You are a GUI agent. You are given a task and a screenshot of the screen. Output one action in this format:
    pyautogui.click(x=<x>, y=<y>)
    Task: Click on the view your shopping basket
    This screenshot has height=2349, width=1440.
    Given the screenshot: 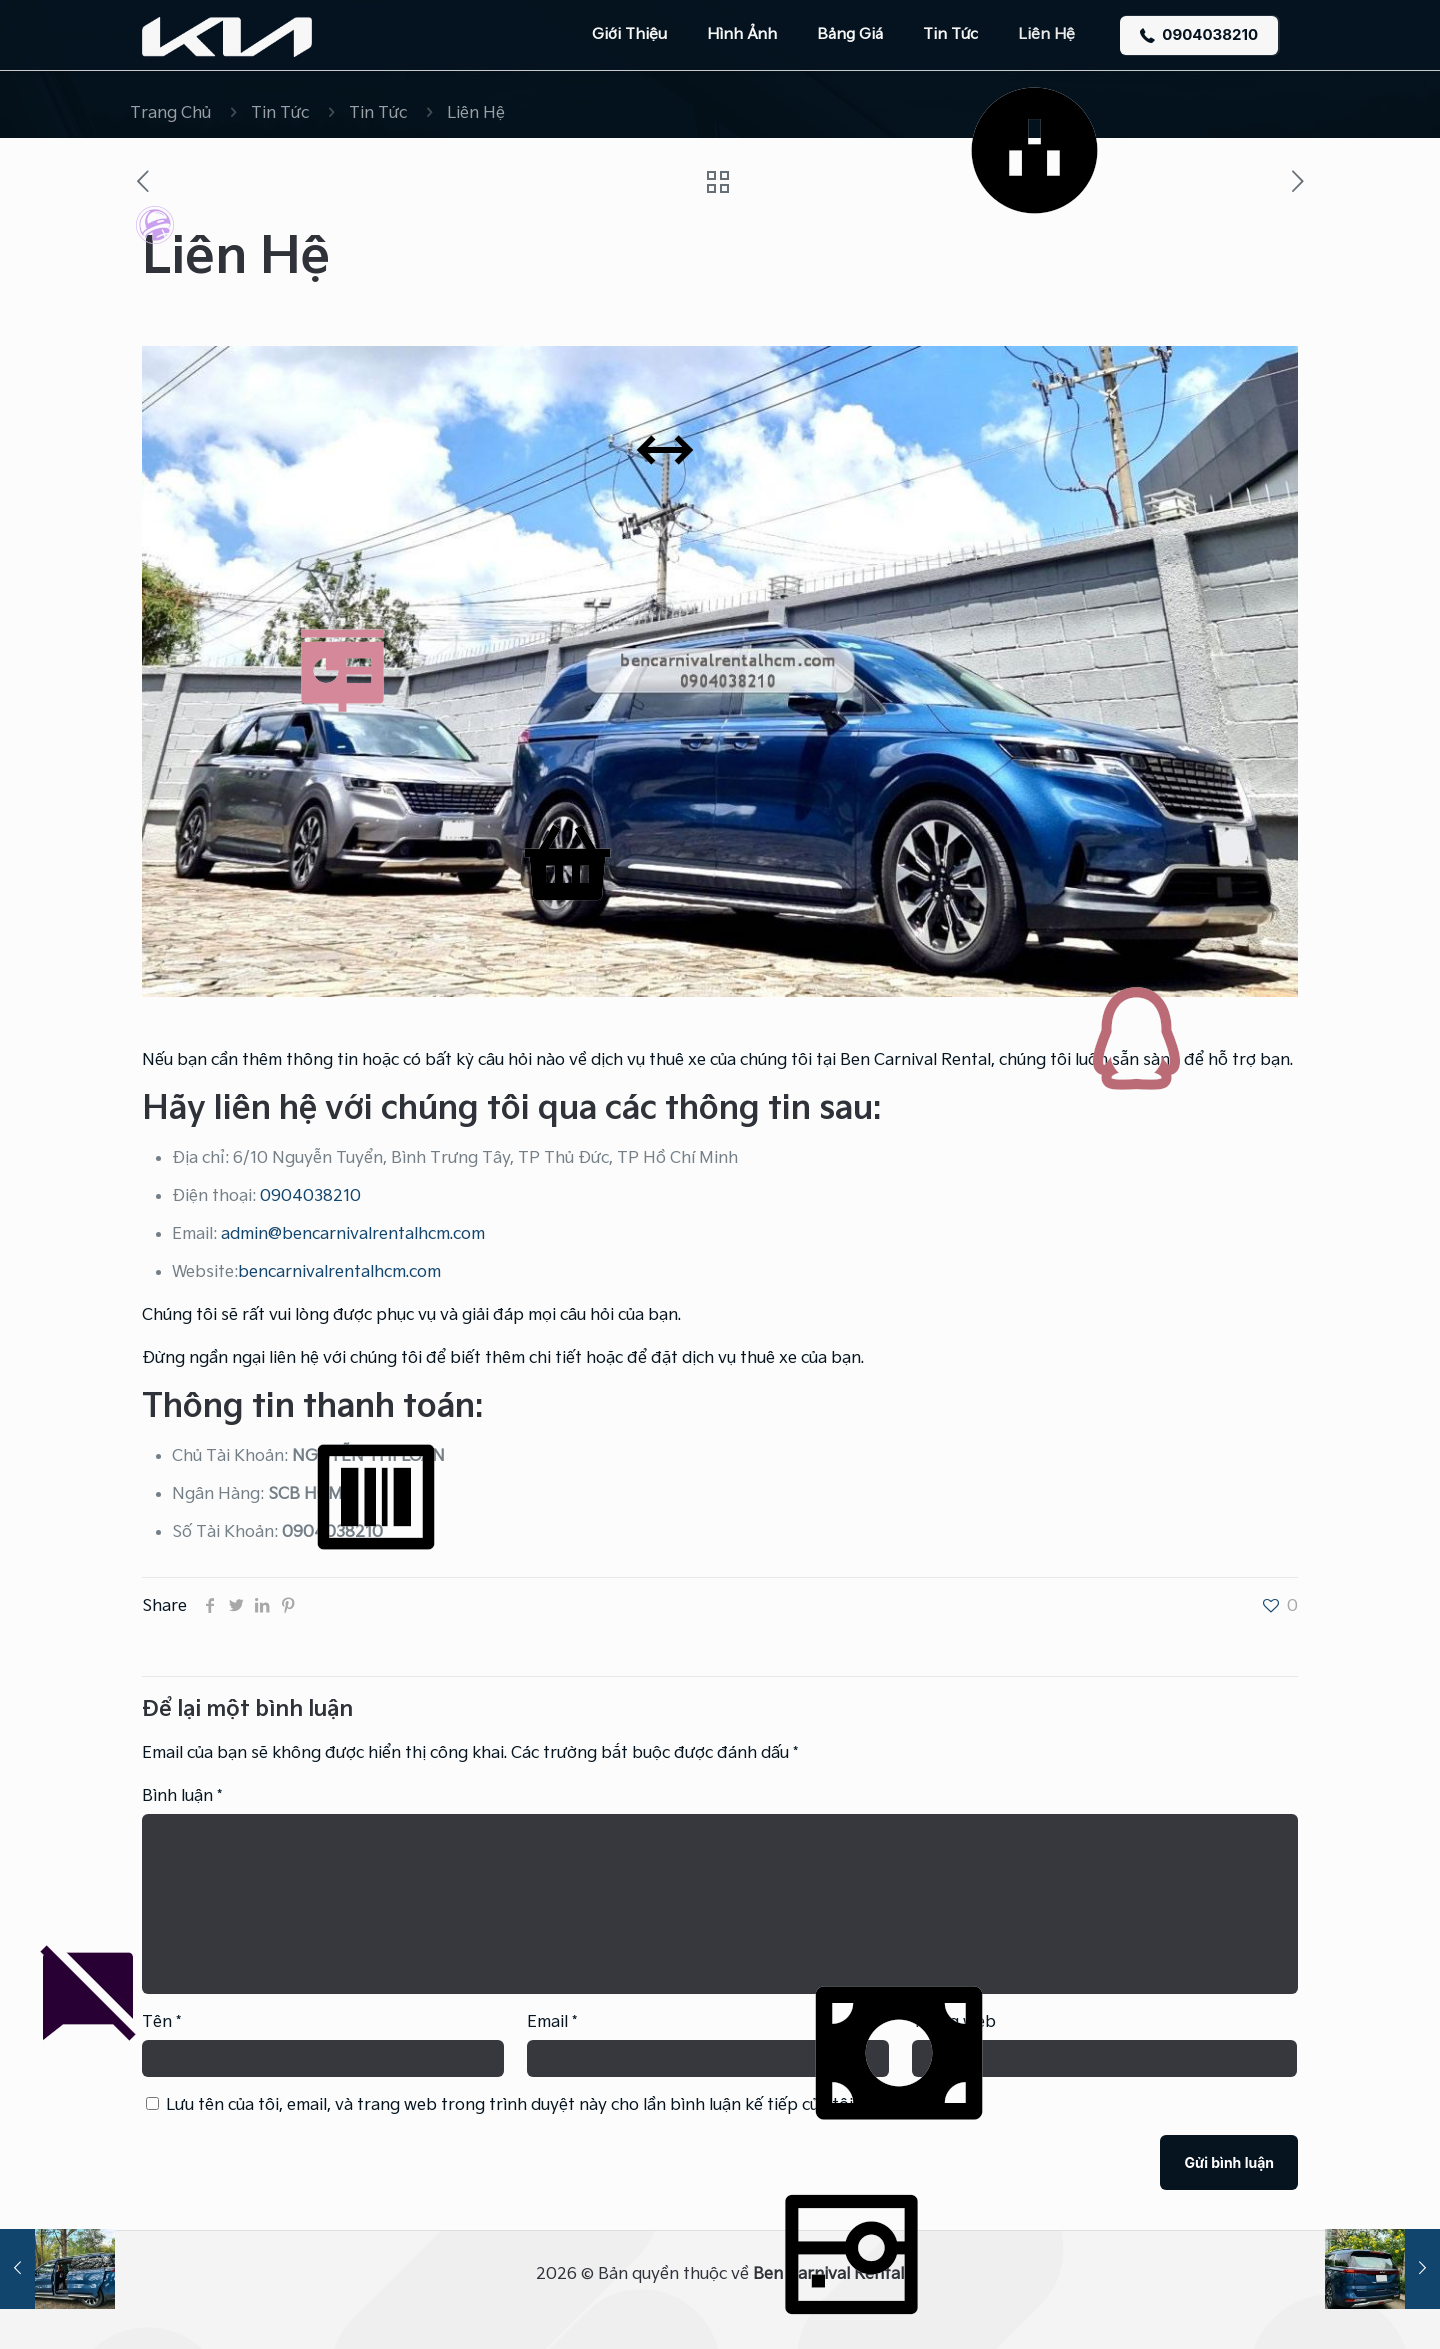 What is the action you would take?
    pyautogui.click(x=567, y=861)
    